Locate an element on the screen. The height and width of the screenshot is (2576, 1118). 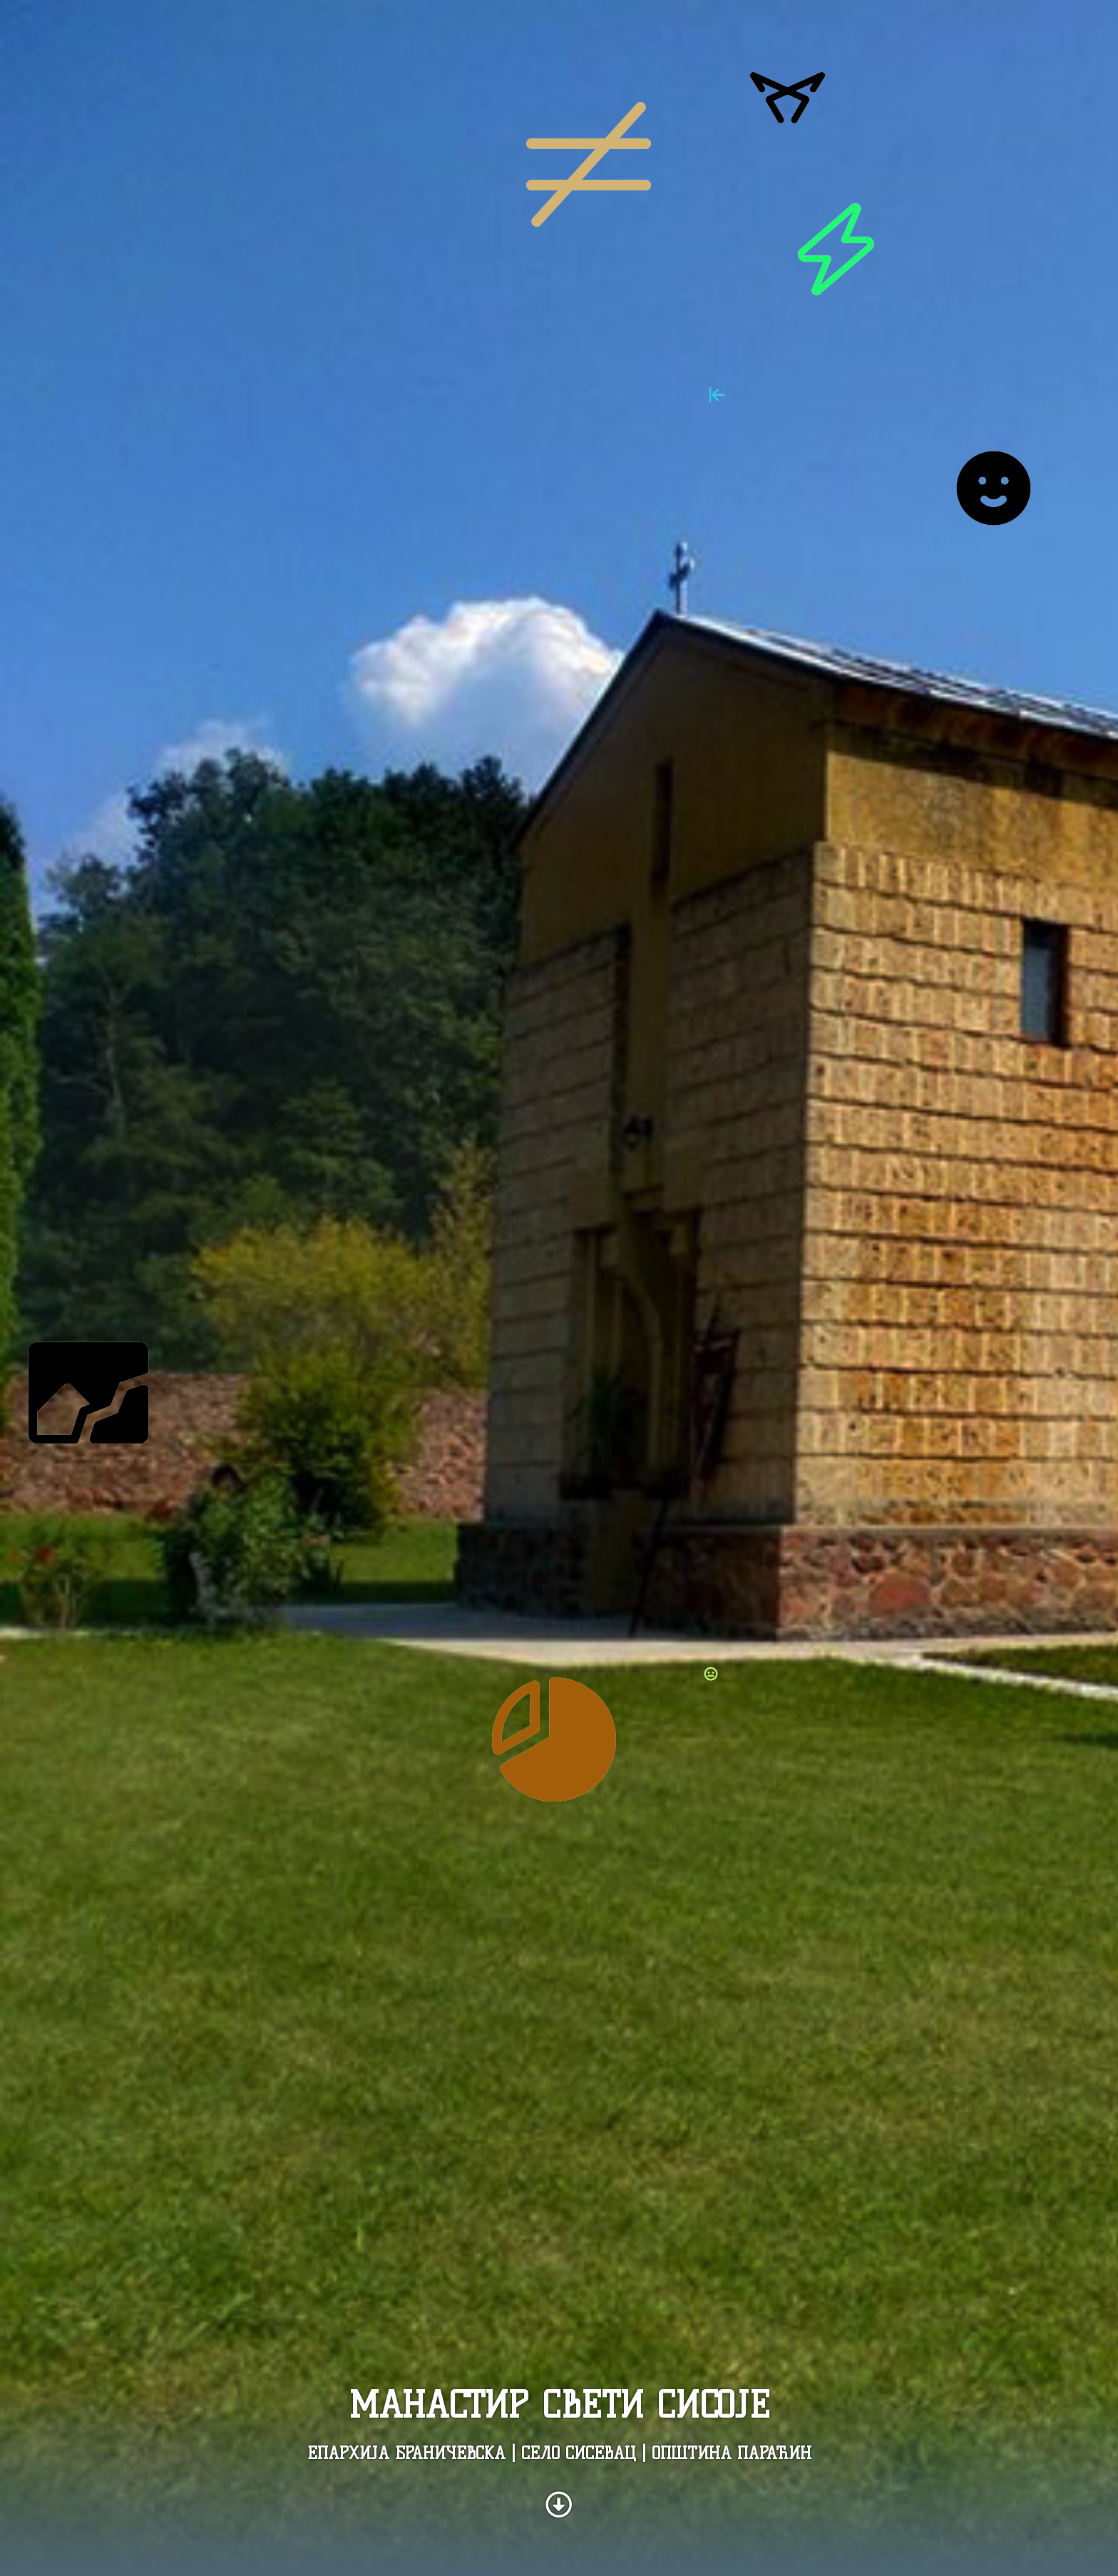
view analytics breakdown is located at coordinates (554, 1739).